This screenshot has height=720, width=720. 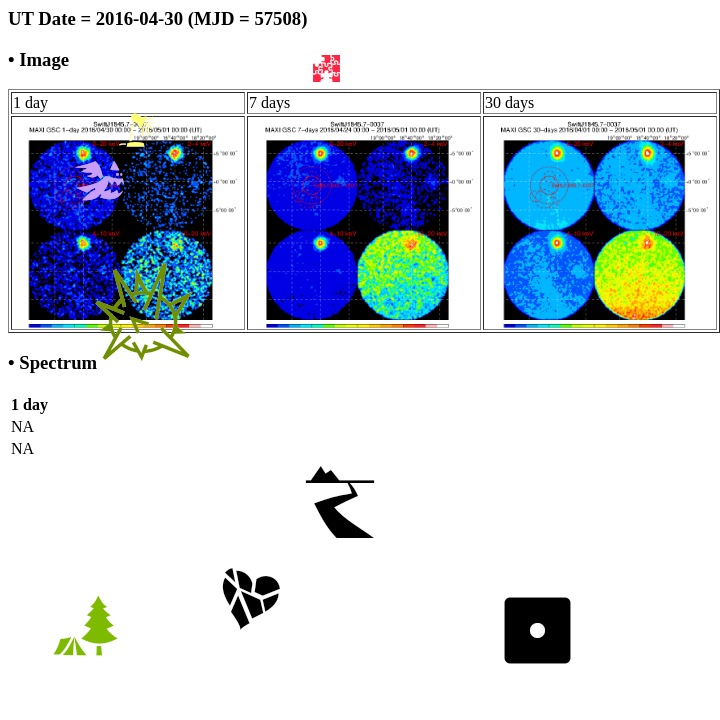 What do you see at coordinates (340, 502) in the screenshot?
I see `start a road trip or journey mode` at bounding box center [340, 502].